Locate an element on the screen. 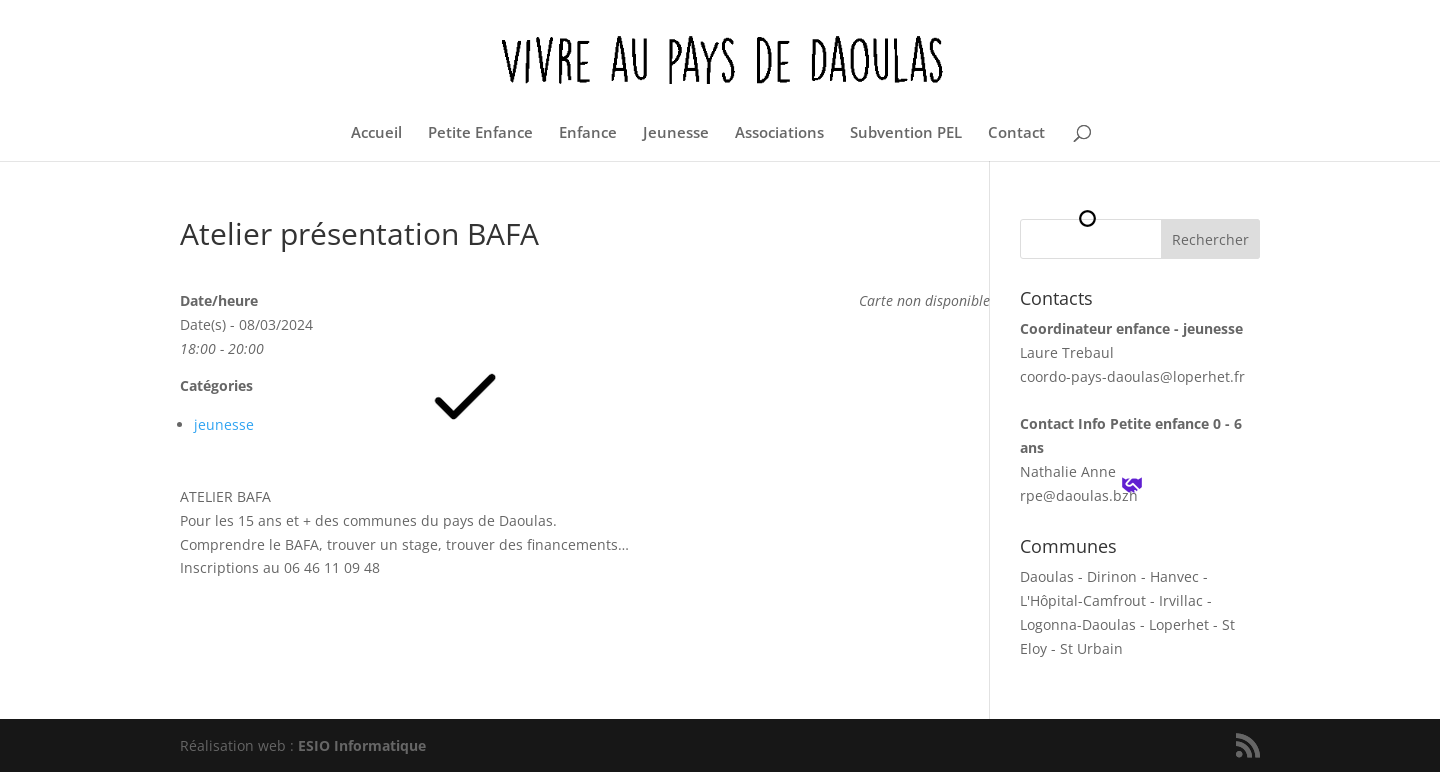 The width and height of the screenshot is (1440, 772). indicates an unread item or notification is located at coordinates (1087, 218).